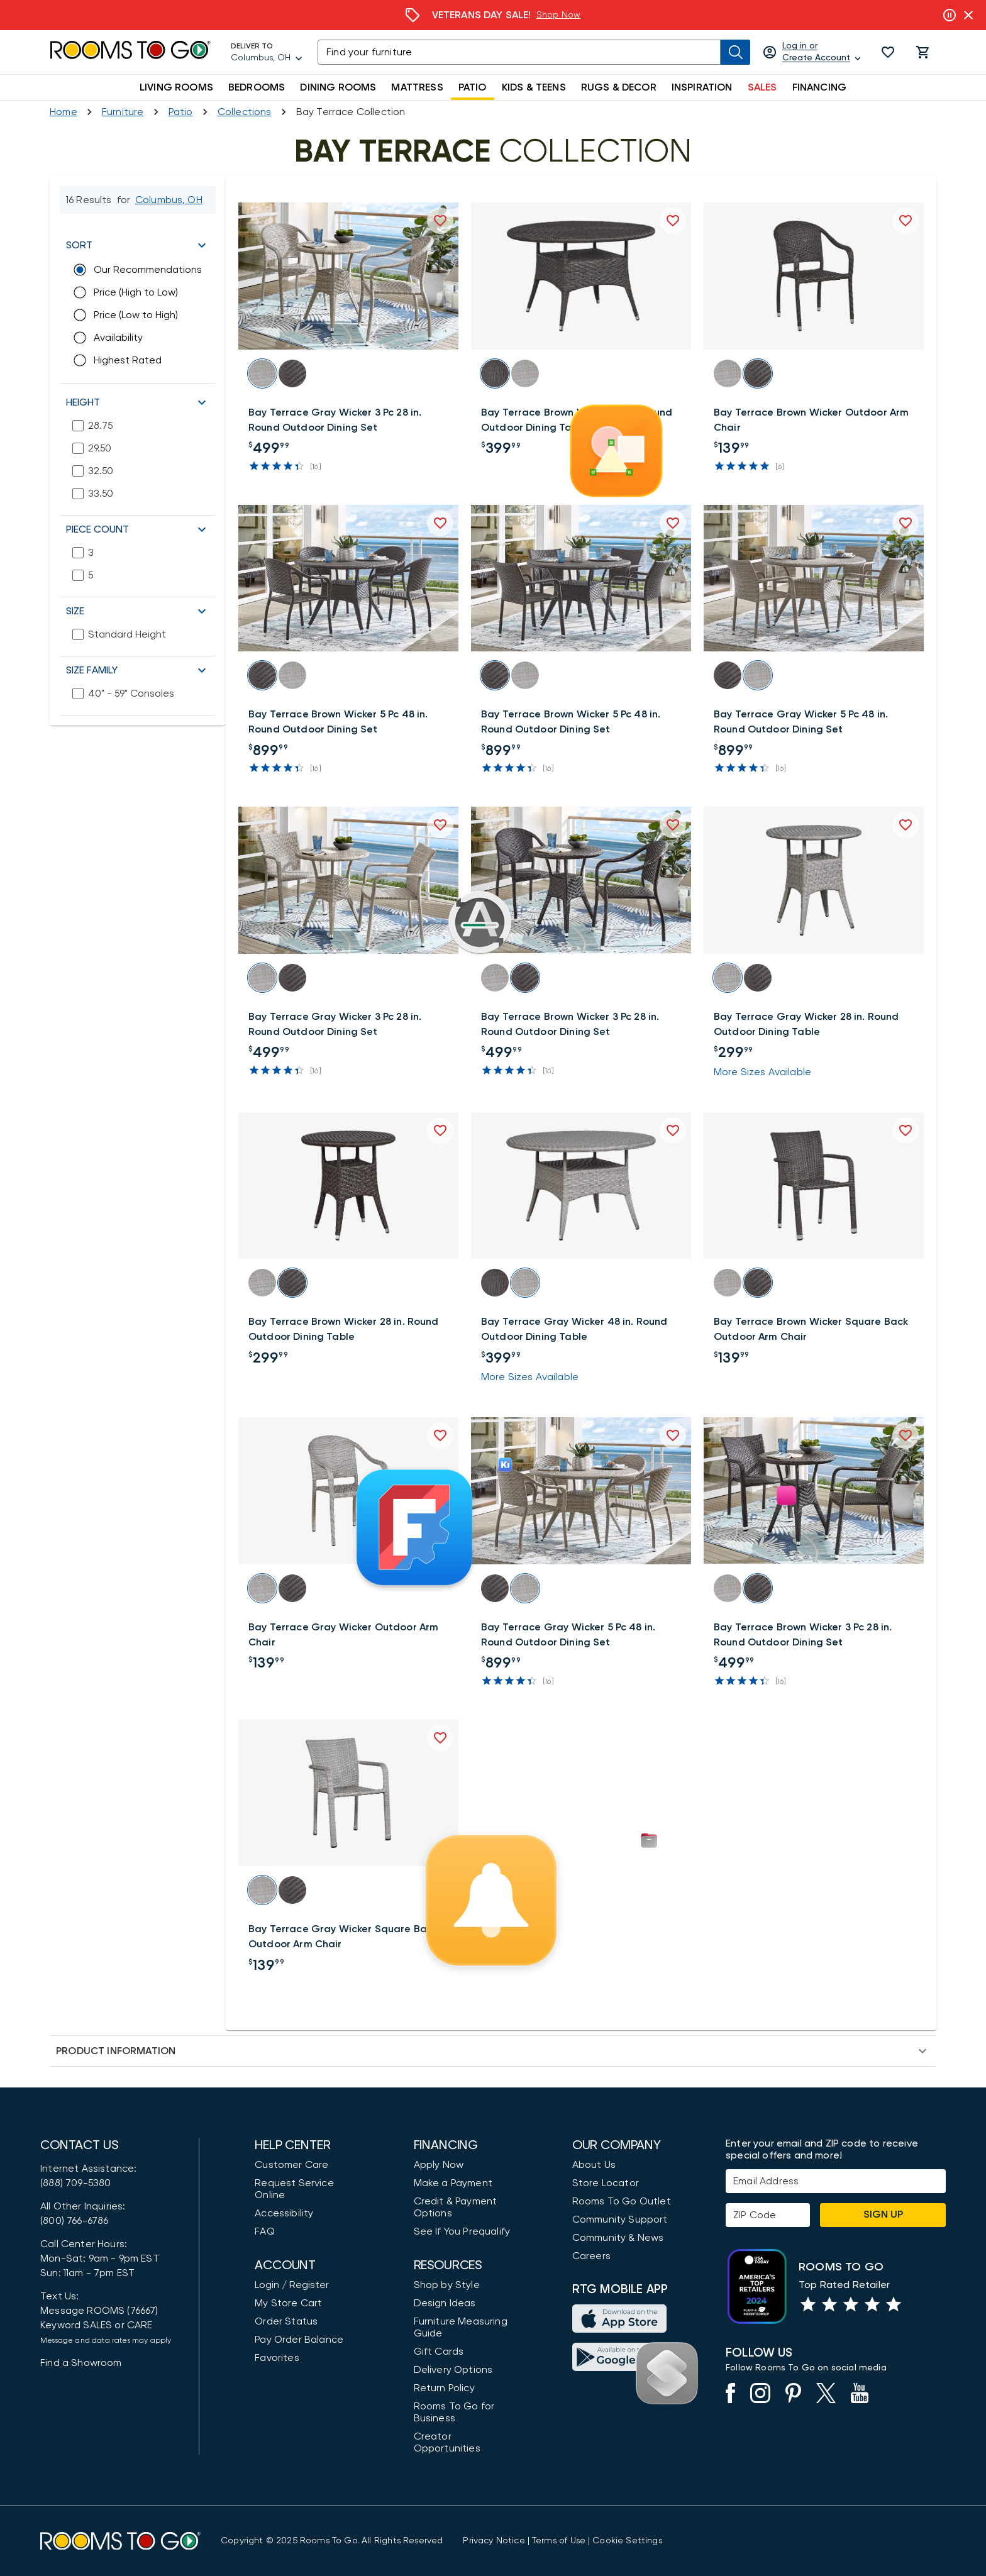  I want to click on open system software update application, so click(480, 922).